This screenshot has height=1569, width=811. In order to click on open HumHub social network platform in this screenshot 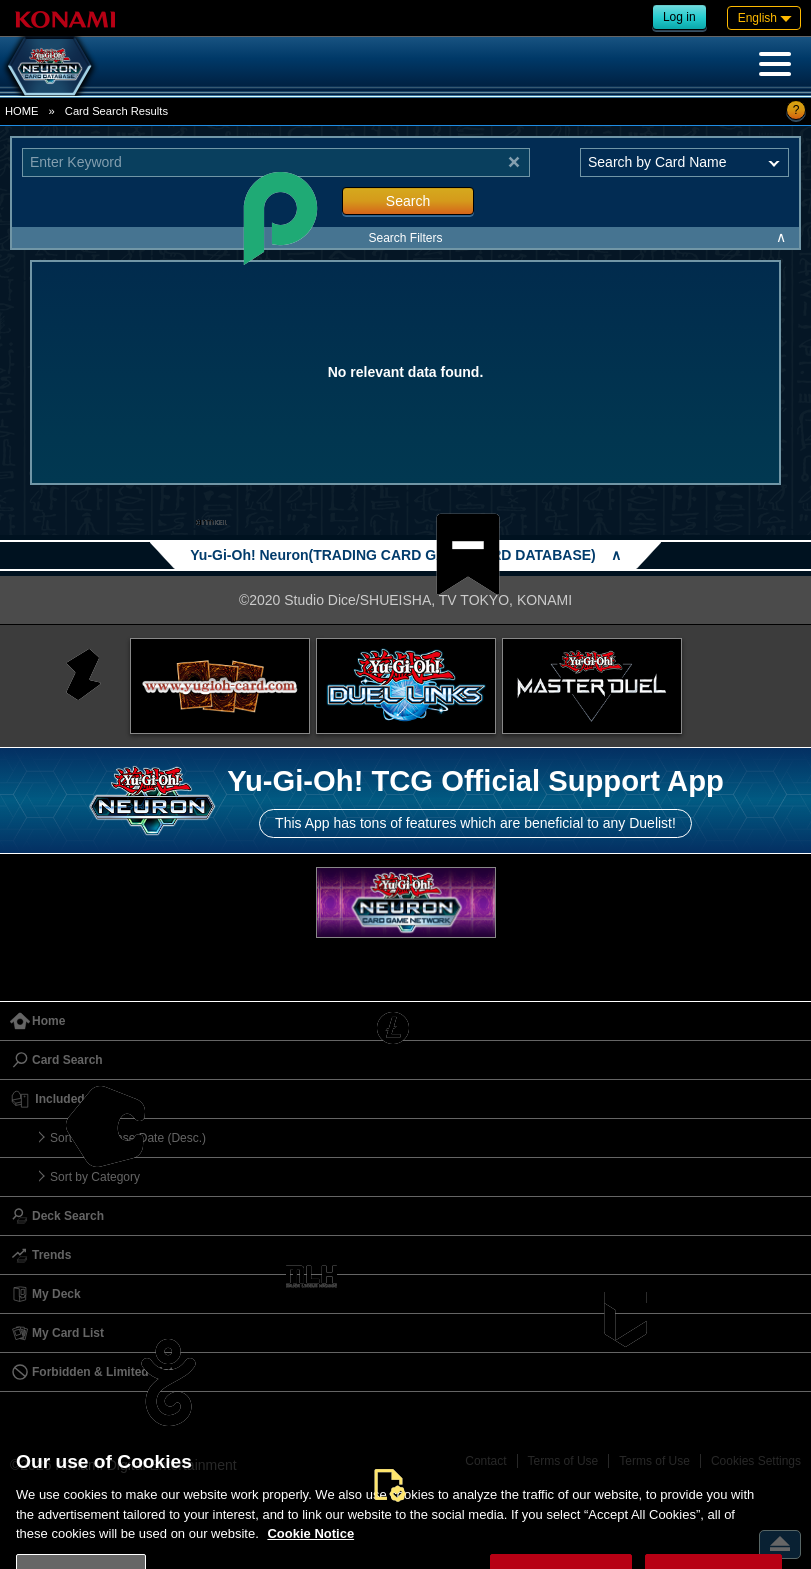, I will do `click(105, 1126)`.